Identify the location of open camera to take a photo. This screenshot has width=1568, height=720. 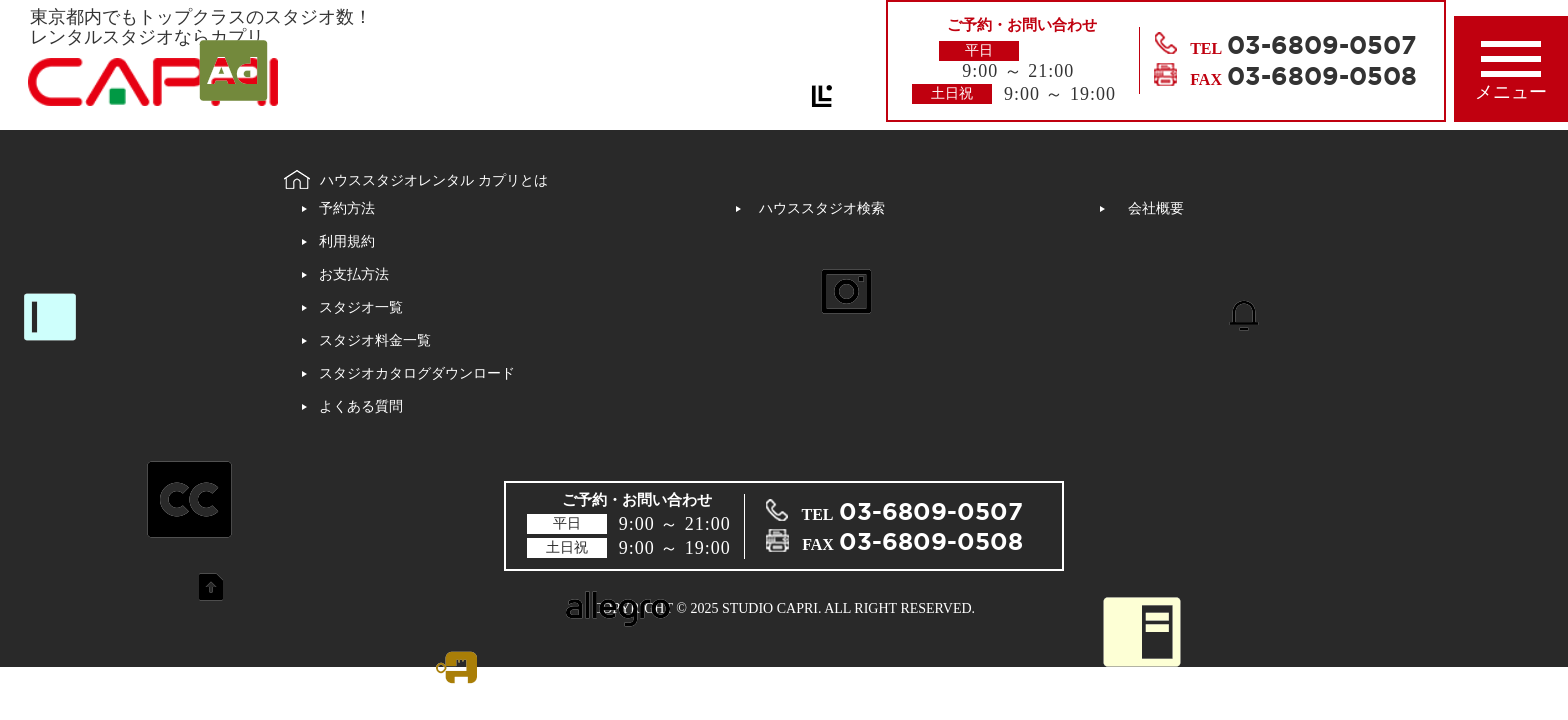
(846, 291).